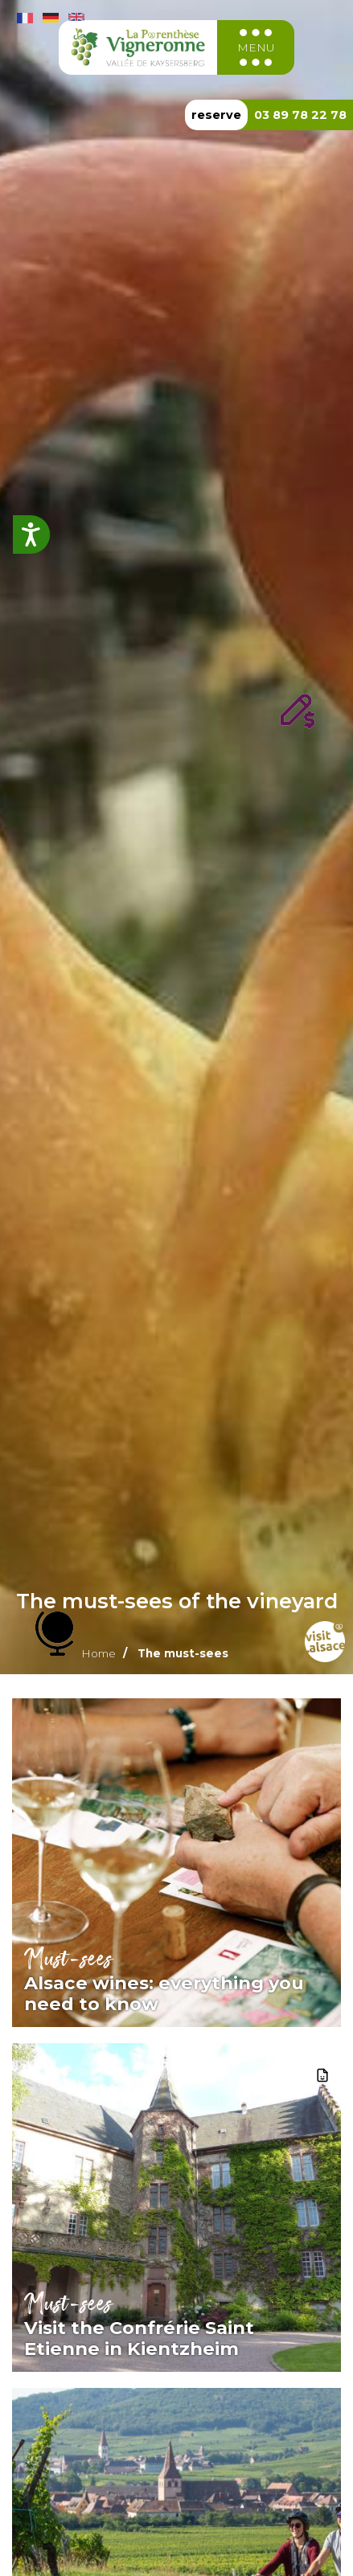 This screenshot has height=2576, width=353. What do you see at coordinates (55, 1632) in the screenshot?
I see `access global or international settings` at bounding box center [55, 1632].